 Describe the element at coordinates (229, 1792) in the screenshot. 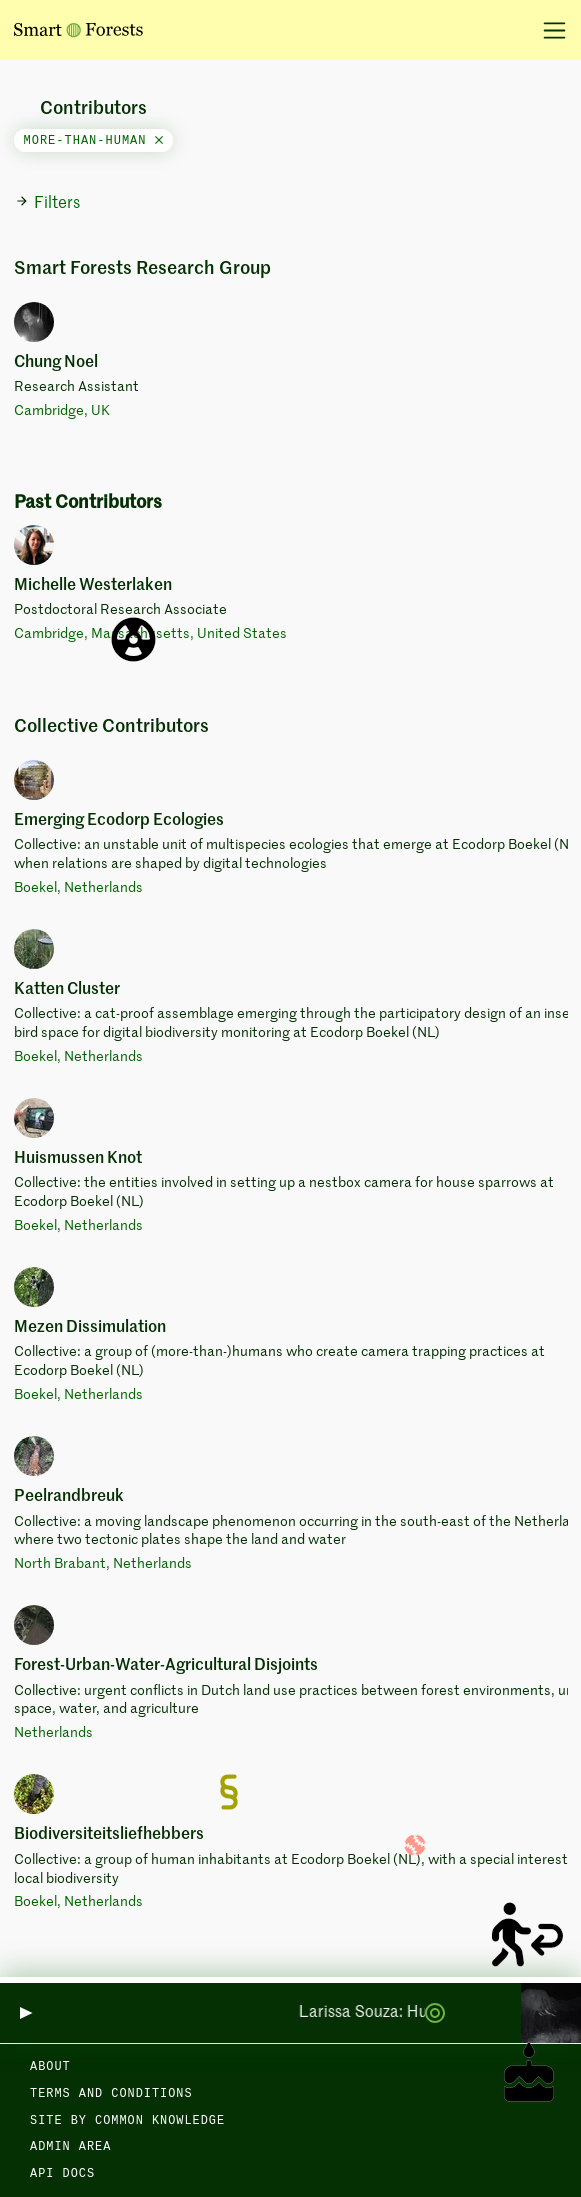

I see `indicates a section or paragraph marker` at that location.